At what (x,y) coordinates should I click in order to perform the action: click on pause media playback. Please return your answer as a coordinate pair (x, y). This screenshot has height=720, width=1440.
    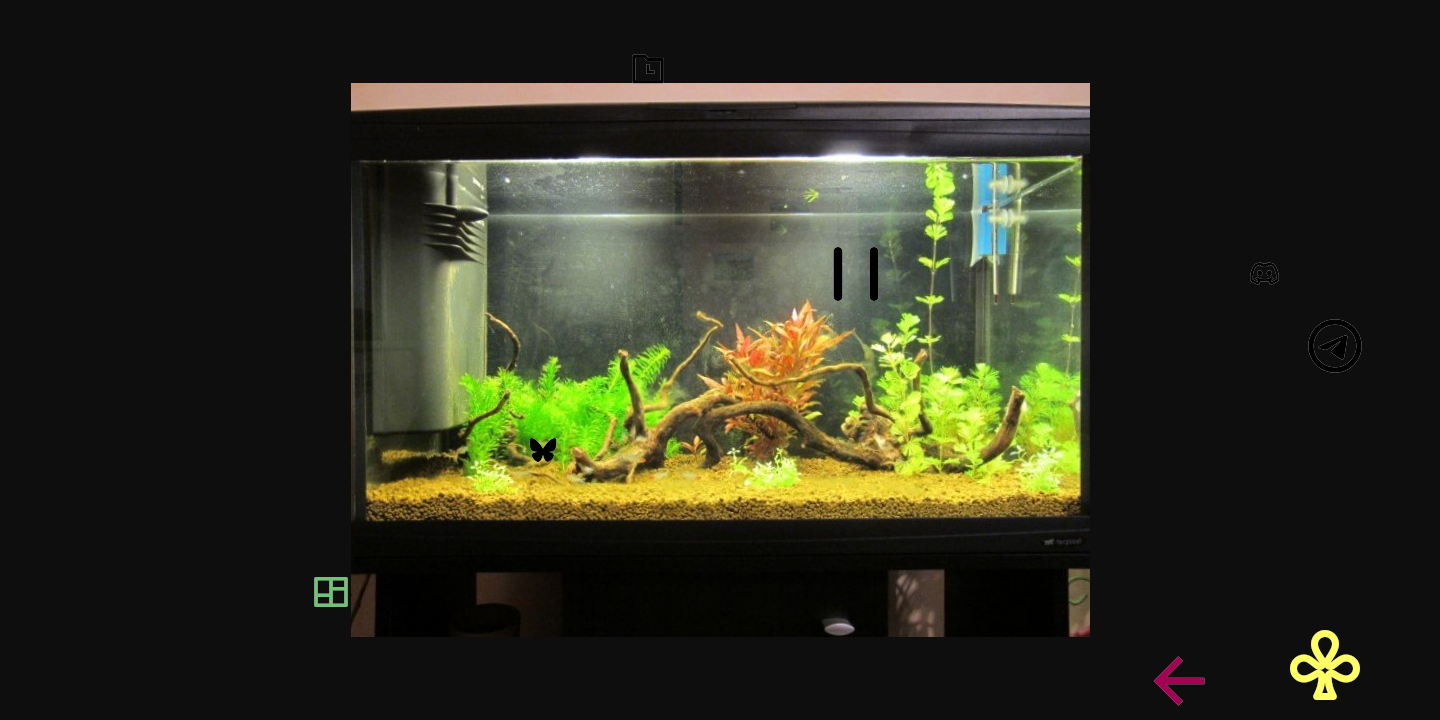
    Looking at the image, I should click on (856, 274).